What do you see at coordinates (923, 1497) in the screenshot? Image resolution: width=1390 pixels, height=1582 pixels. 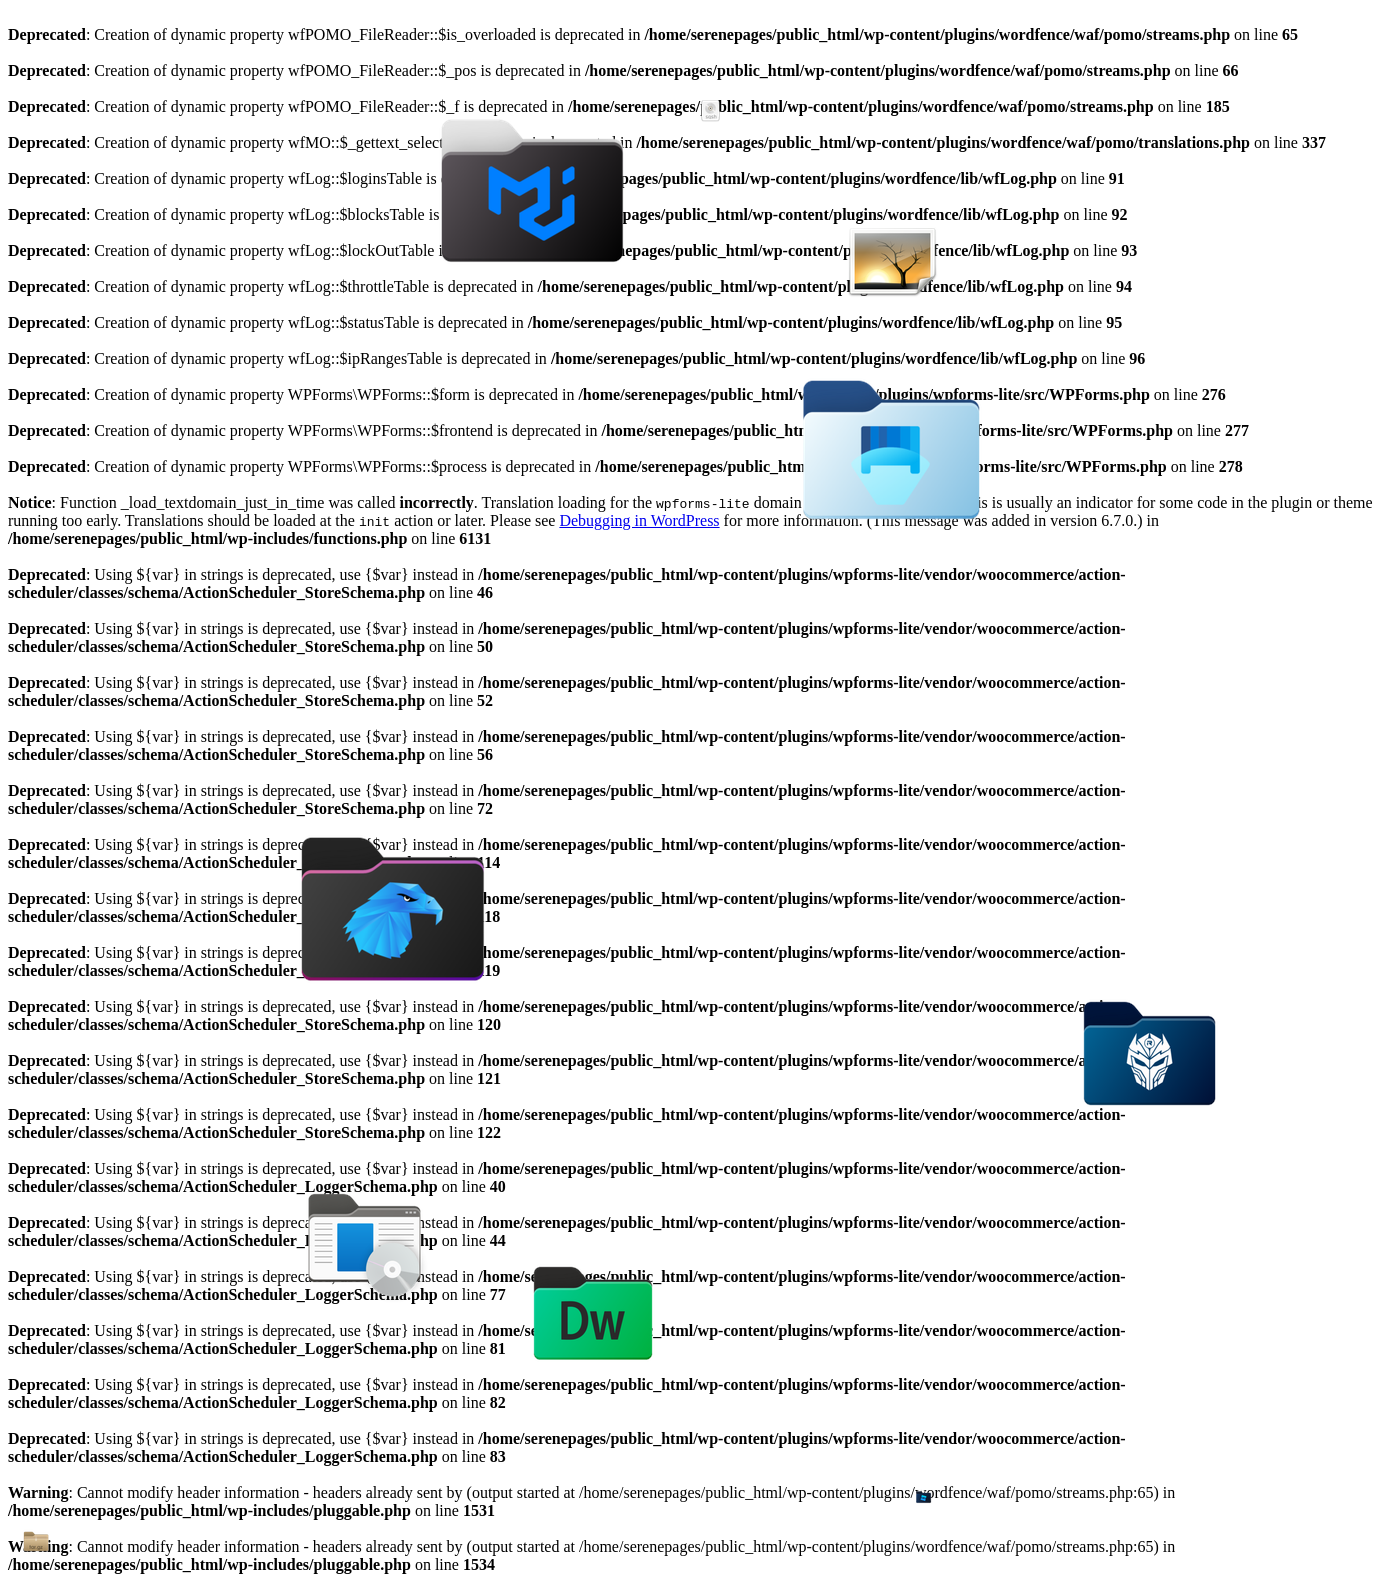 I see `open Roblox Studio project files` at bounding box center [923, 1497].